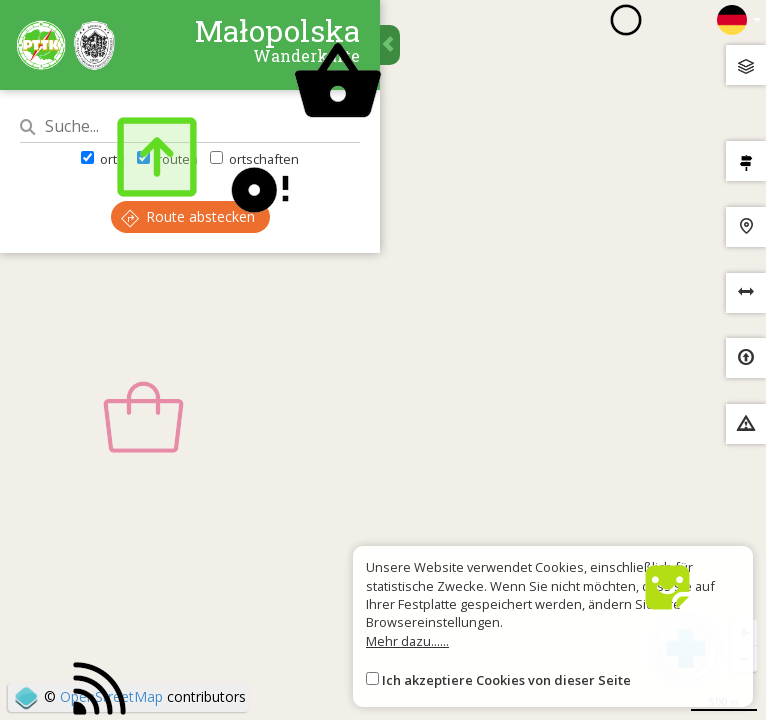  I want to click on indicates storage disc is full, so click(260, 190).